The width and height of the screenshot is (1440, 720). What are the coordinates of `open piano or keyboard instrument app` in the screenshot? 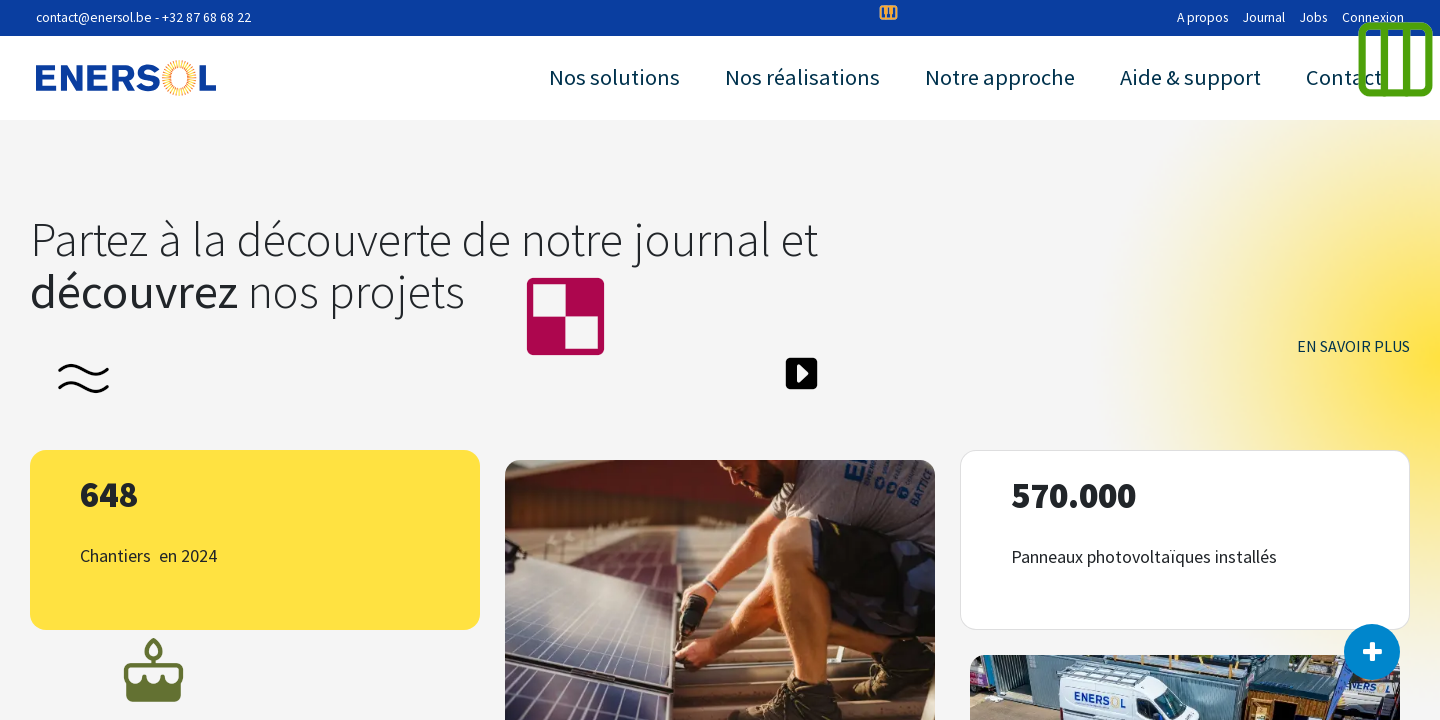 It's located at (888, 12).